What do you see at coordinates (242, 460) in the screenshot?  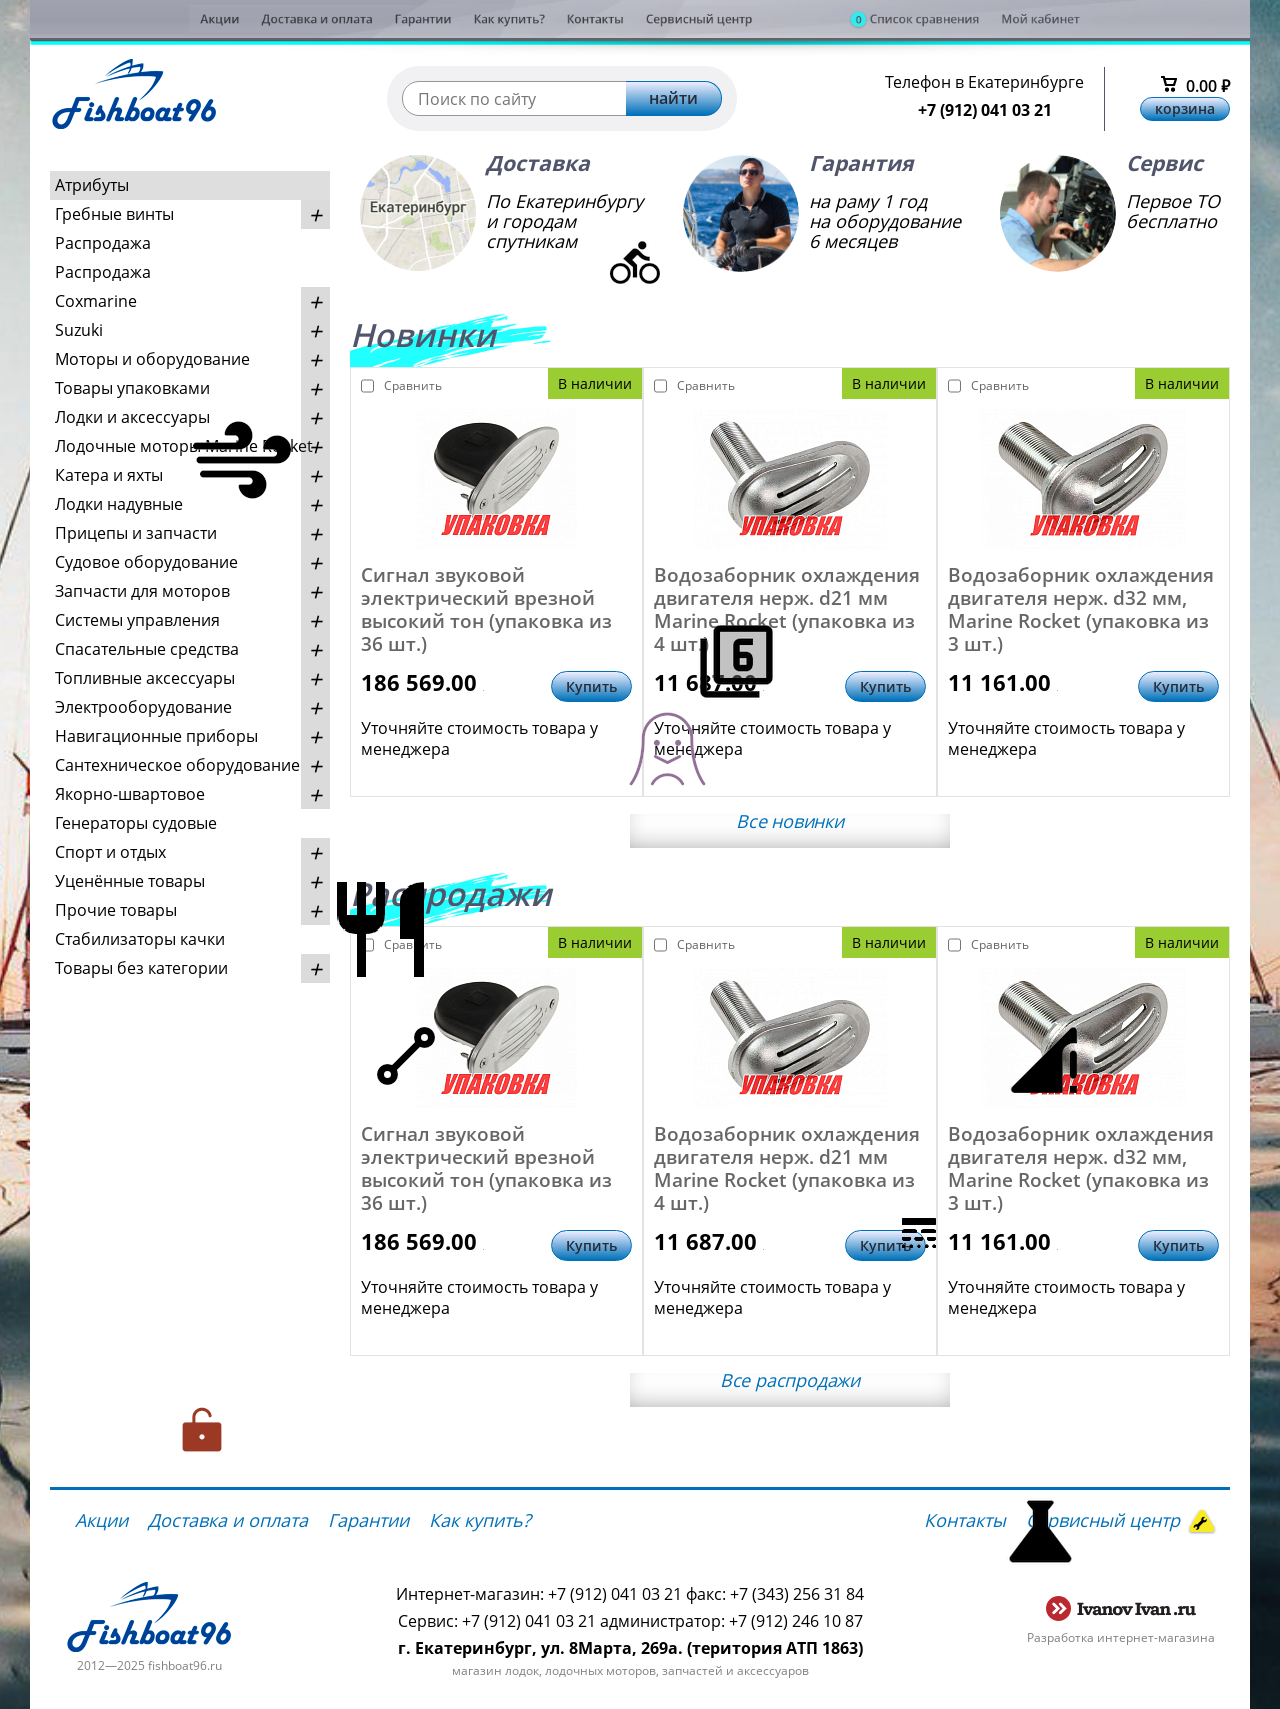 I see `indicates current wind conditions` at bounding box center [242, 460].